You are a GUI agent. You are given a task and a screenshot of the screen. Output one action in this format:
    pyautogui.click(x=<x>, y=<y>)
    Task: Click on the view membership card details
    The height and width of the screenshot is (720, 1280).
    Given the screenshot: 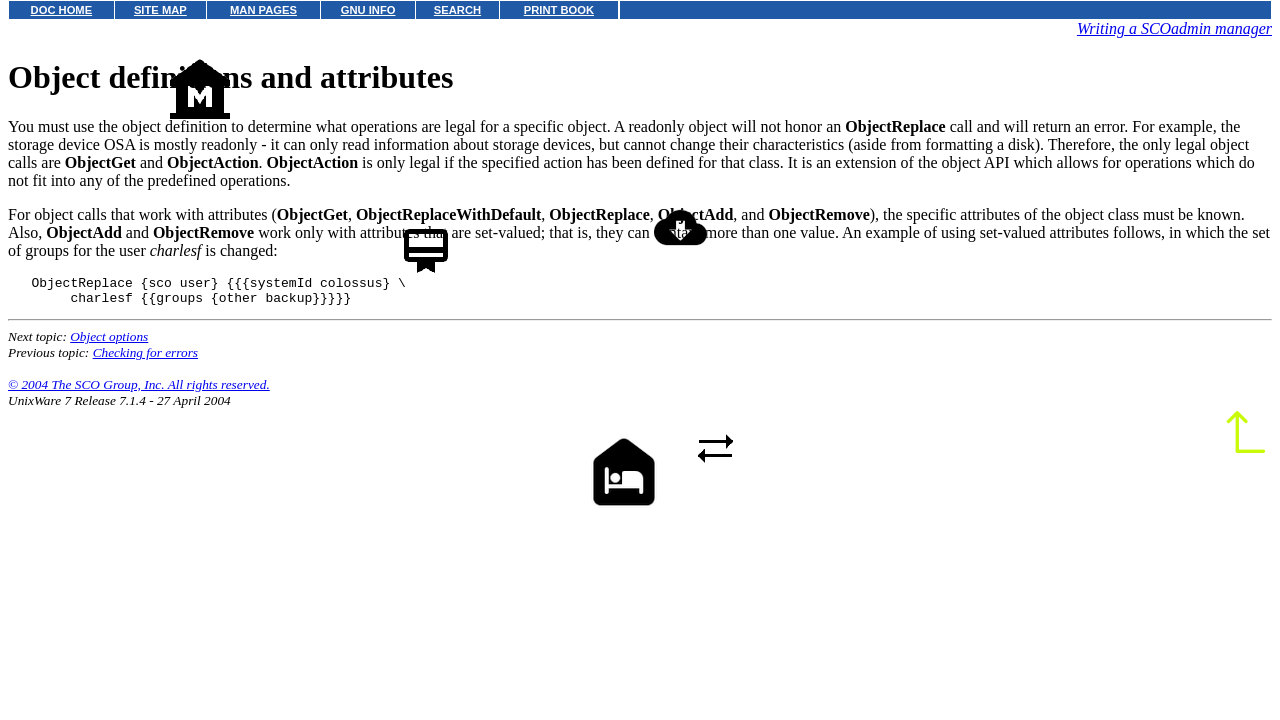 What is the action you would take?
    pyautogui.click(x=426, y=251)
    